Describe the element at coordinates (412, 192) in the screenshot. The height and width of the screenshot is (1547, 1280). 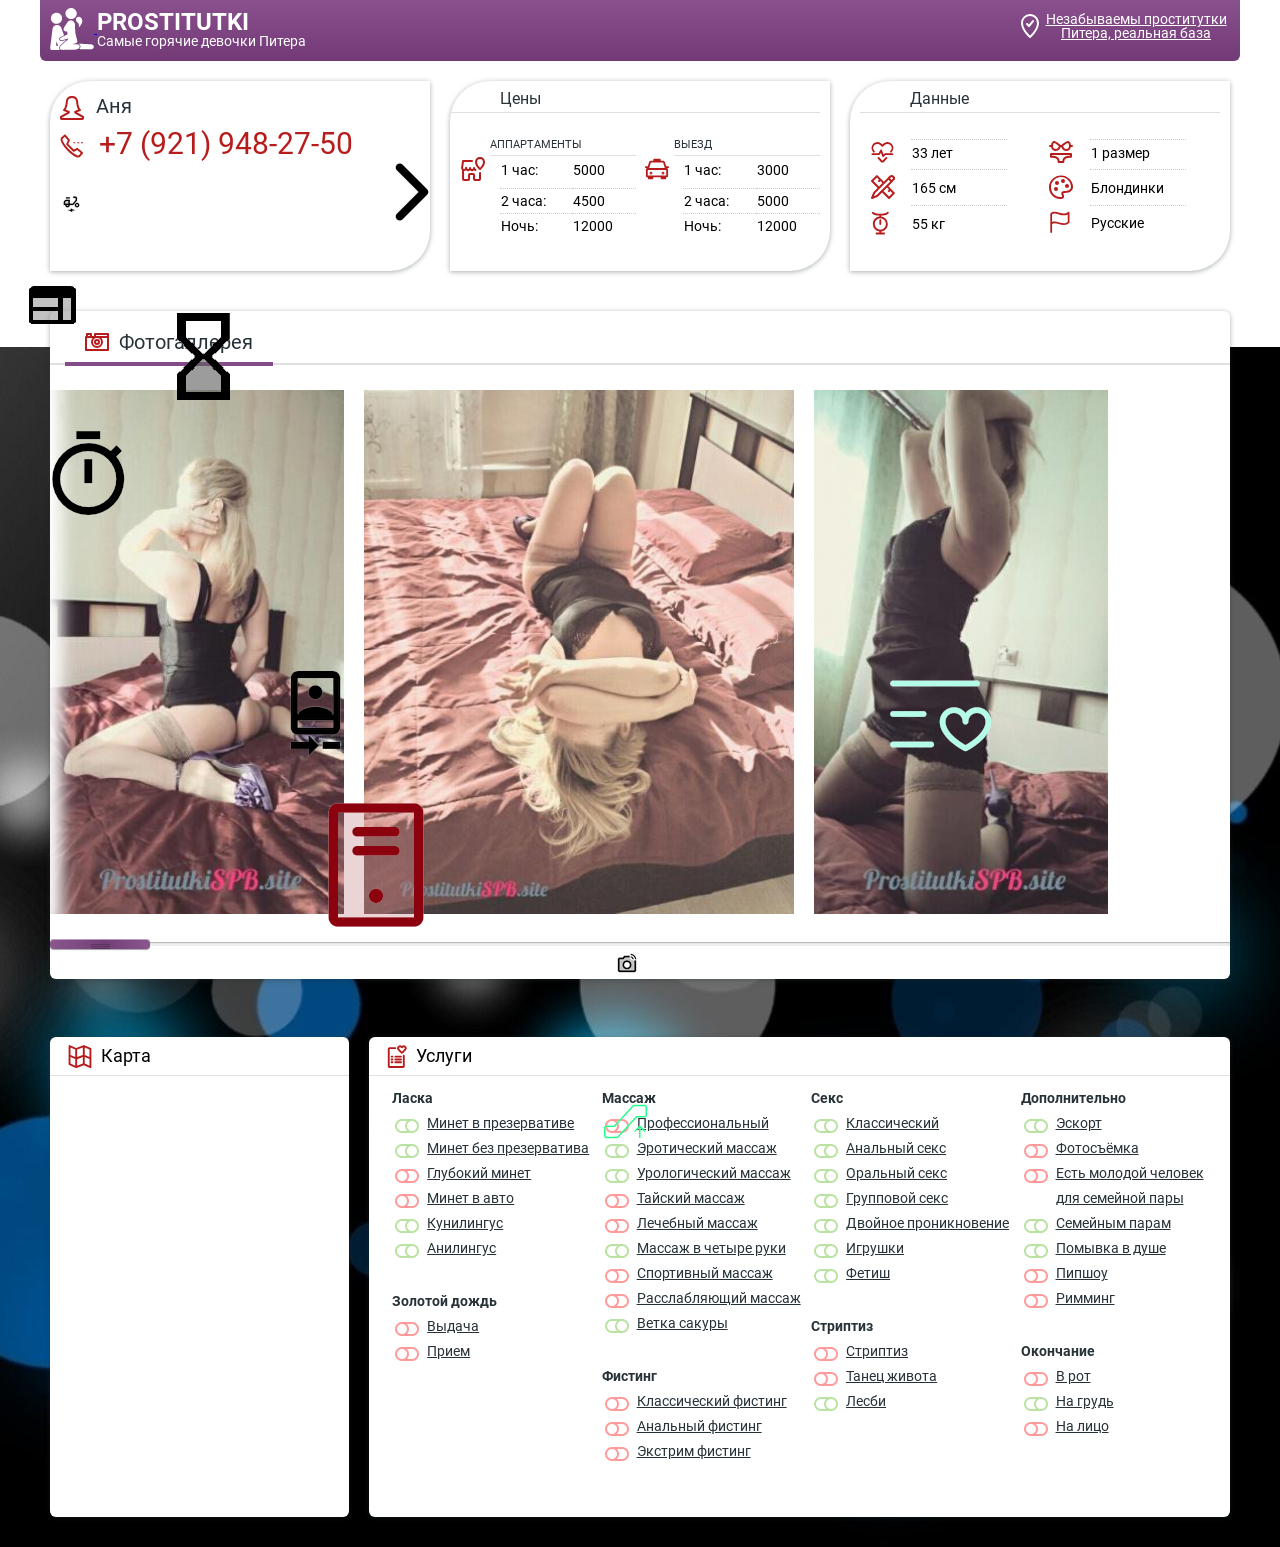
I see `navigate to the next item or page` at that location.